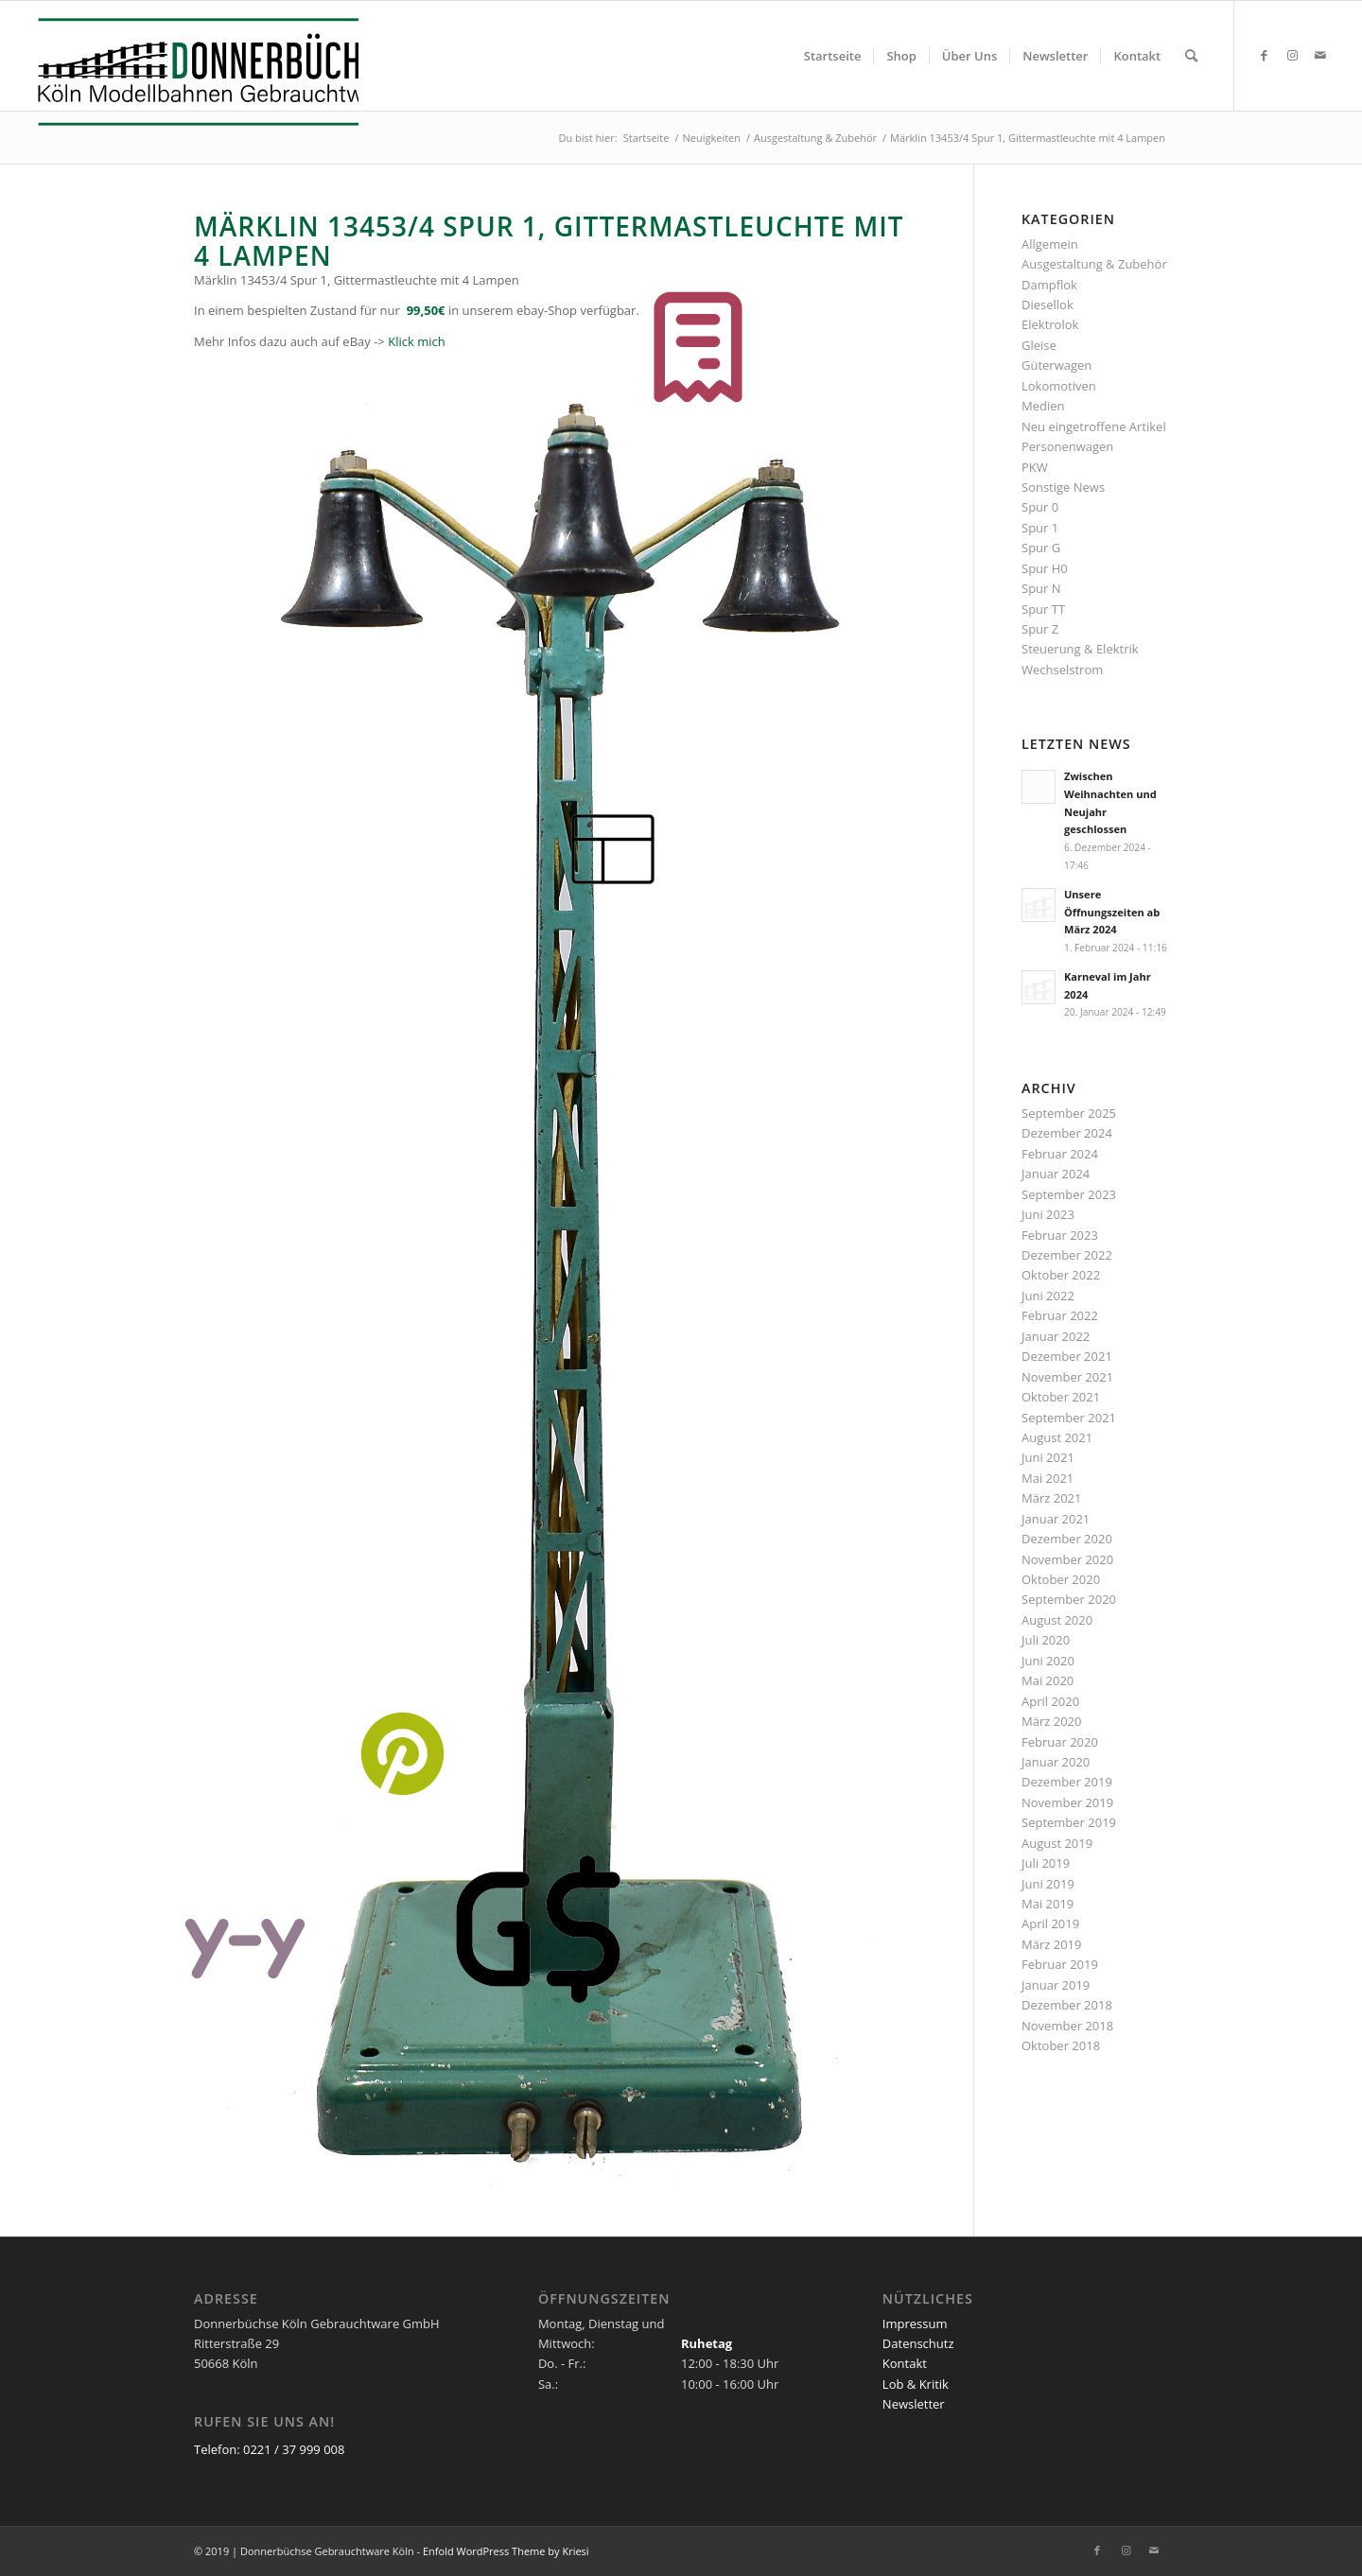  Describe the element at coordinates (245, 1941) in the screenshot. I see `represents a mathematical subtraction operation (y minus y)` at that location.